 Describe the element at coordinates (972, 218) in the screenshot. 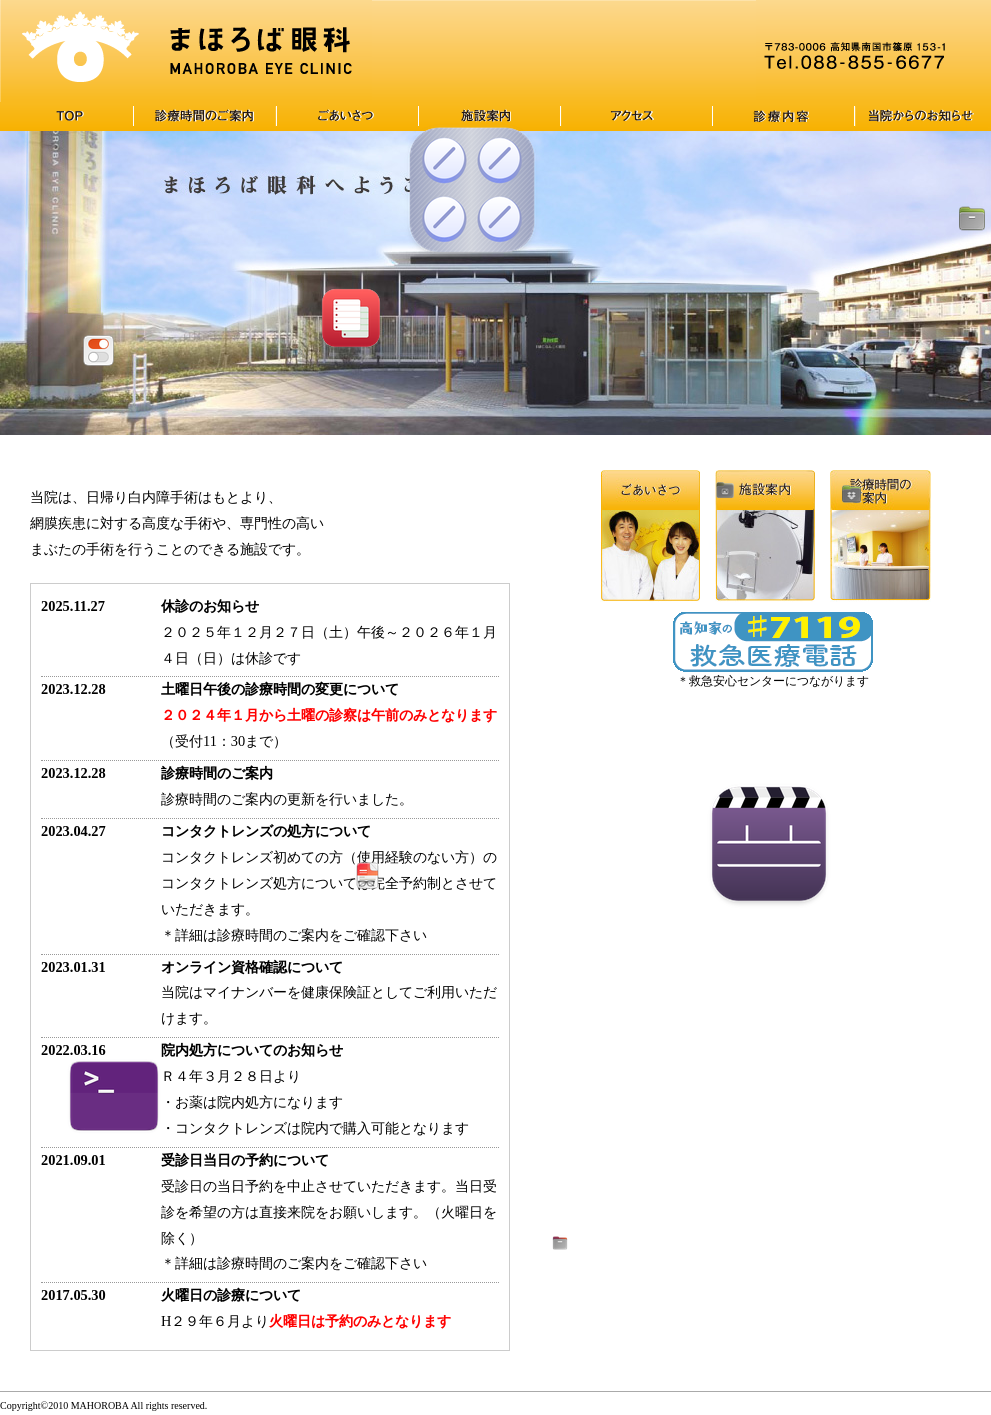

I see `open file manager application` at that location.